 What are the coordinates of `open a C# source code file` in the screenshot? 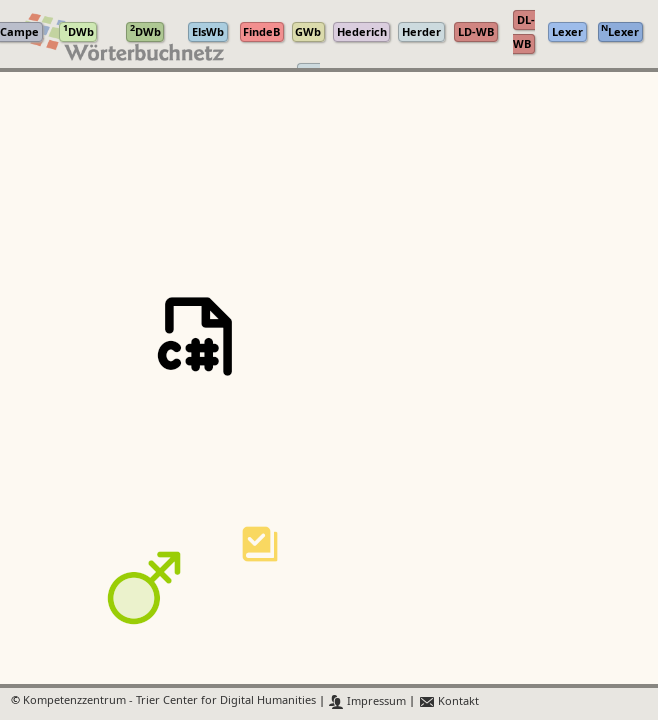 It's located at (198, 336).